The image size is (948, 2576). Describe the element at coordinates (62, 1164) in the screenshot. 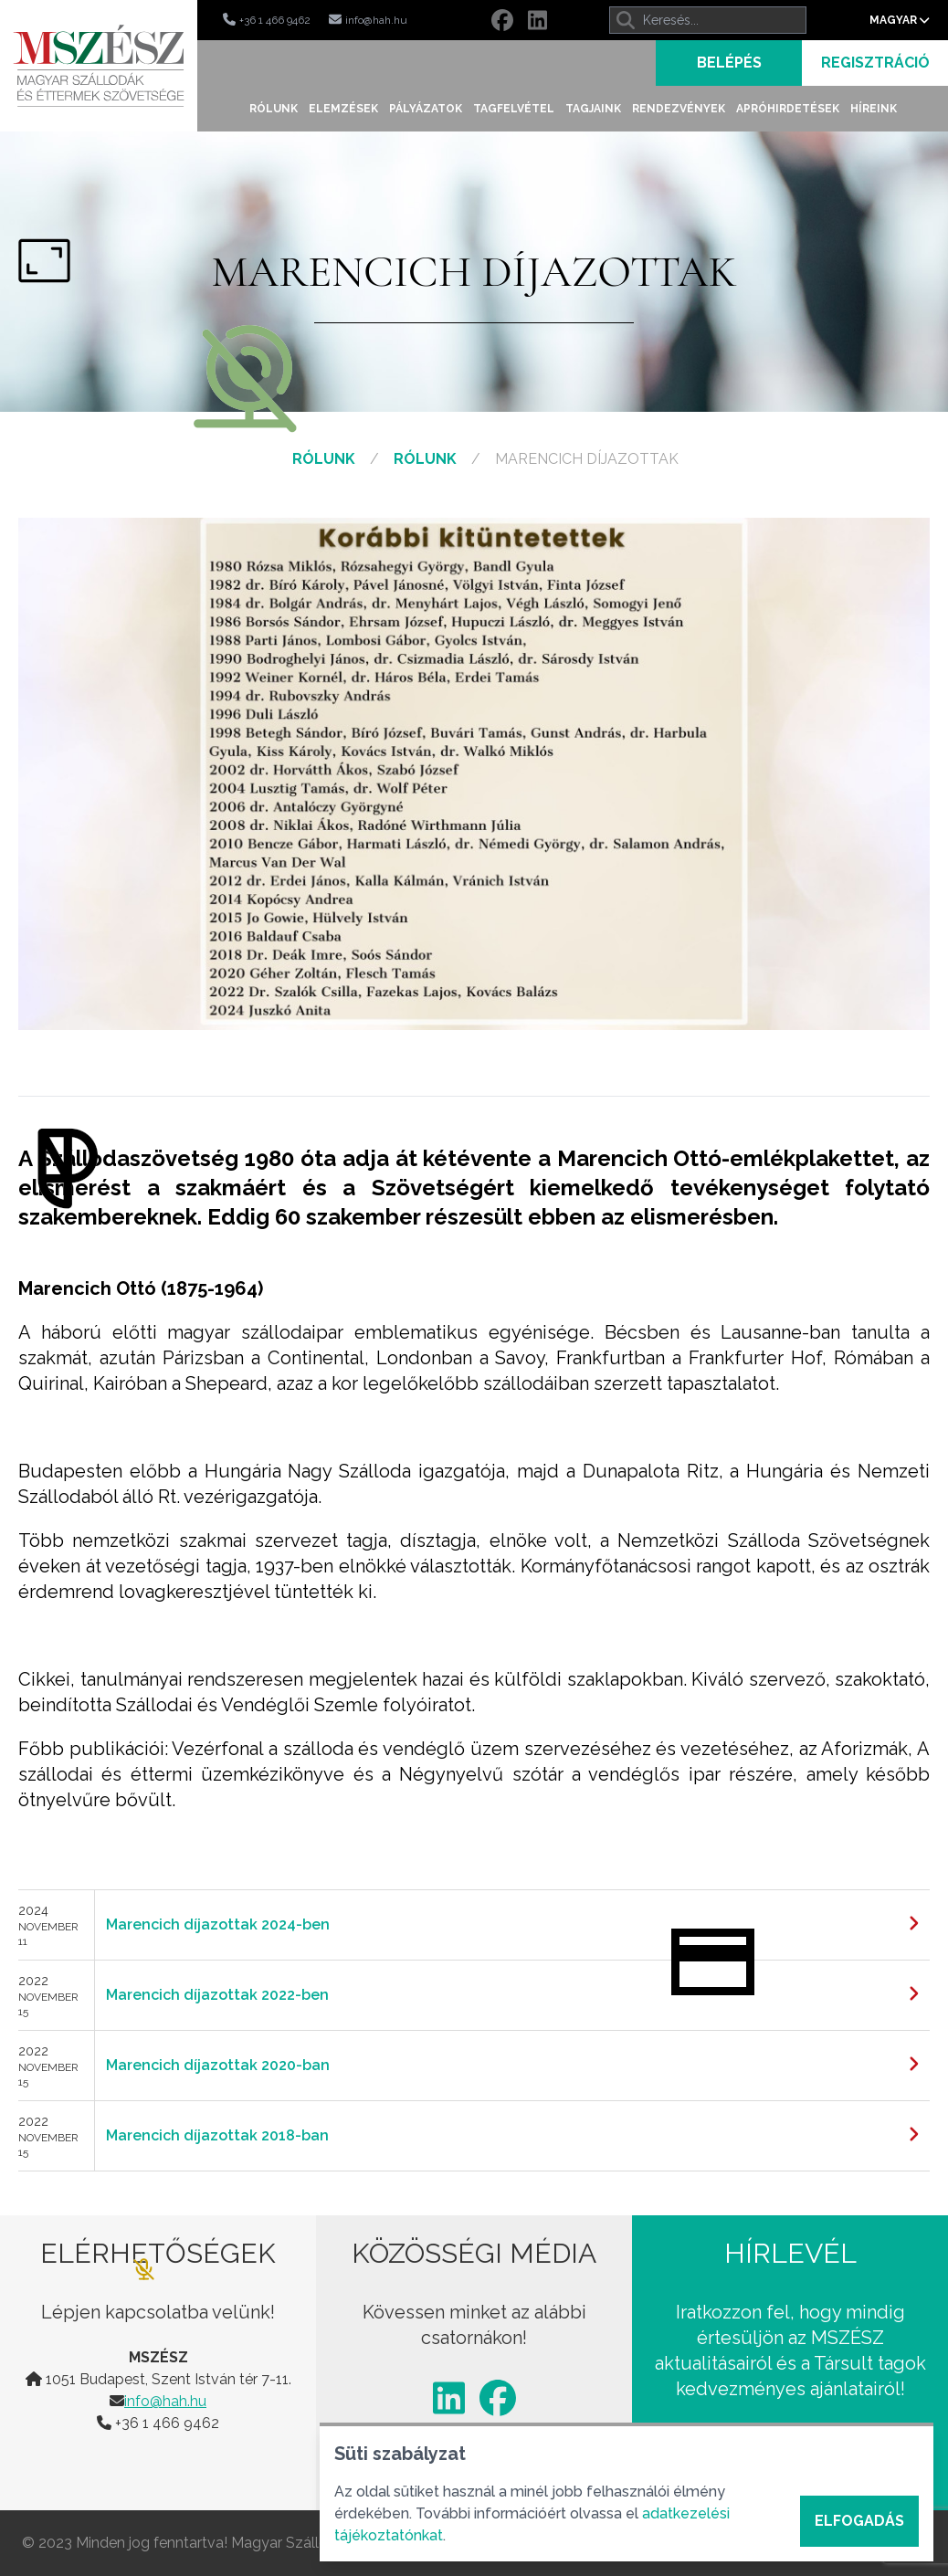

I see `phosphor icons brand logo` at that location.